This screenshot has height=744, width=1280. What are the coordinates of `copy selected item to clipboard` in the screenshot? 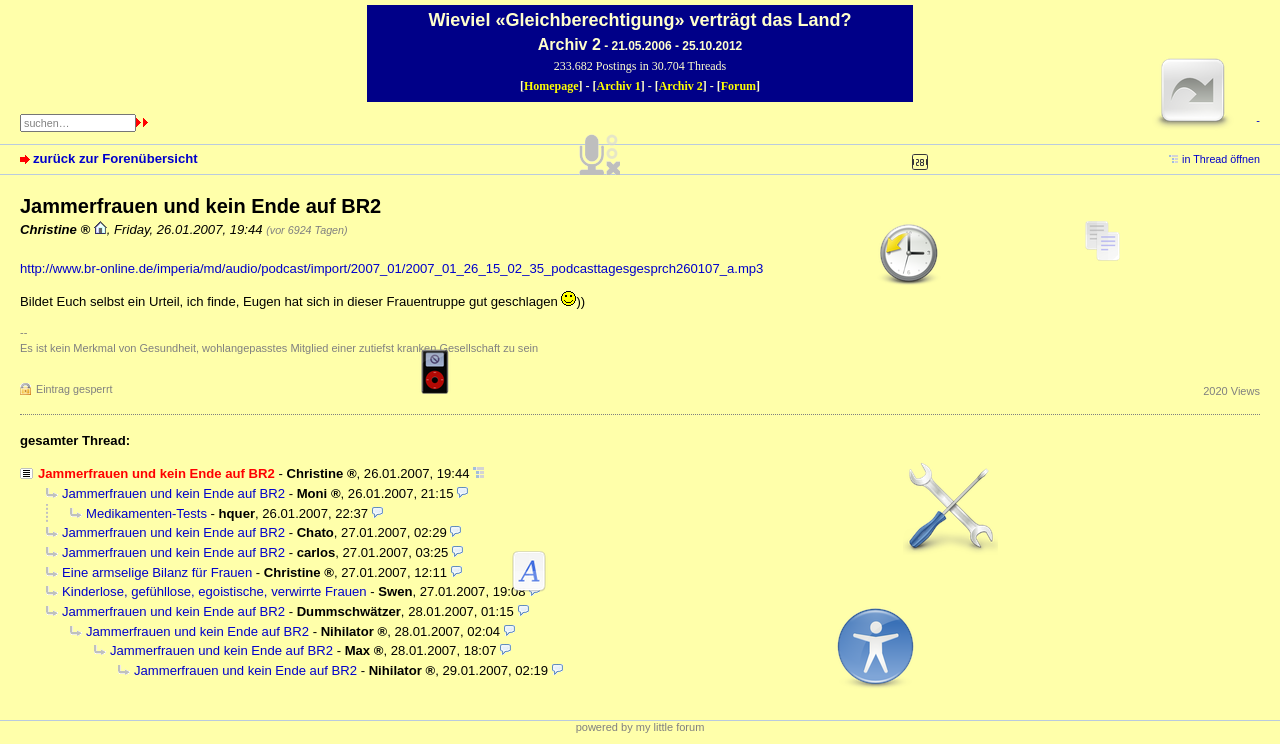 It's located at (1102, 240).